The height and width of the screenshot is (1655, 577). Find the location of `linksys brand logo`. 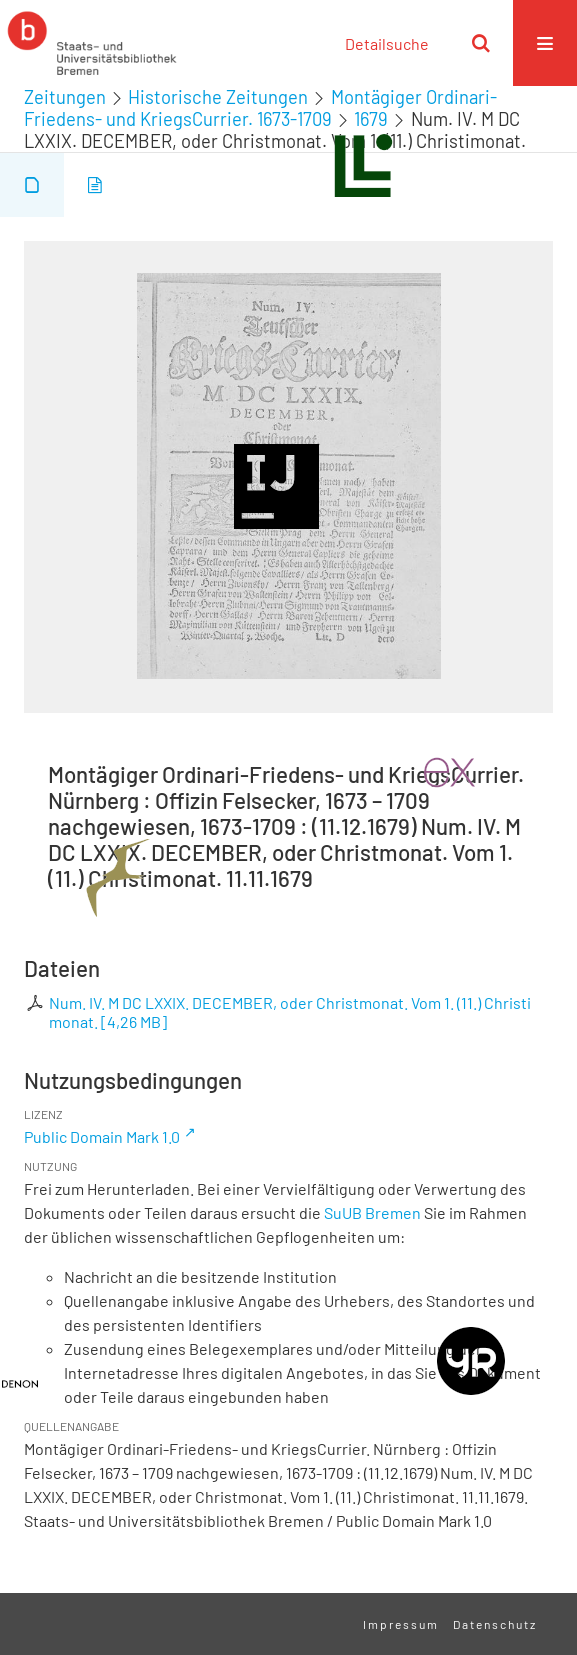

linksys brand logo is located at coordinates (363, 165).